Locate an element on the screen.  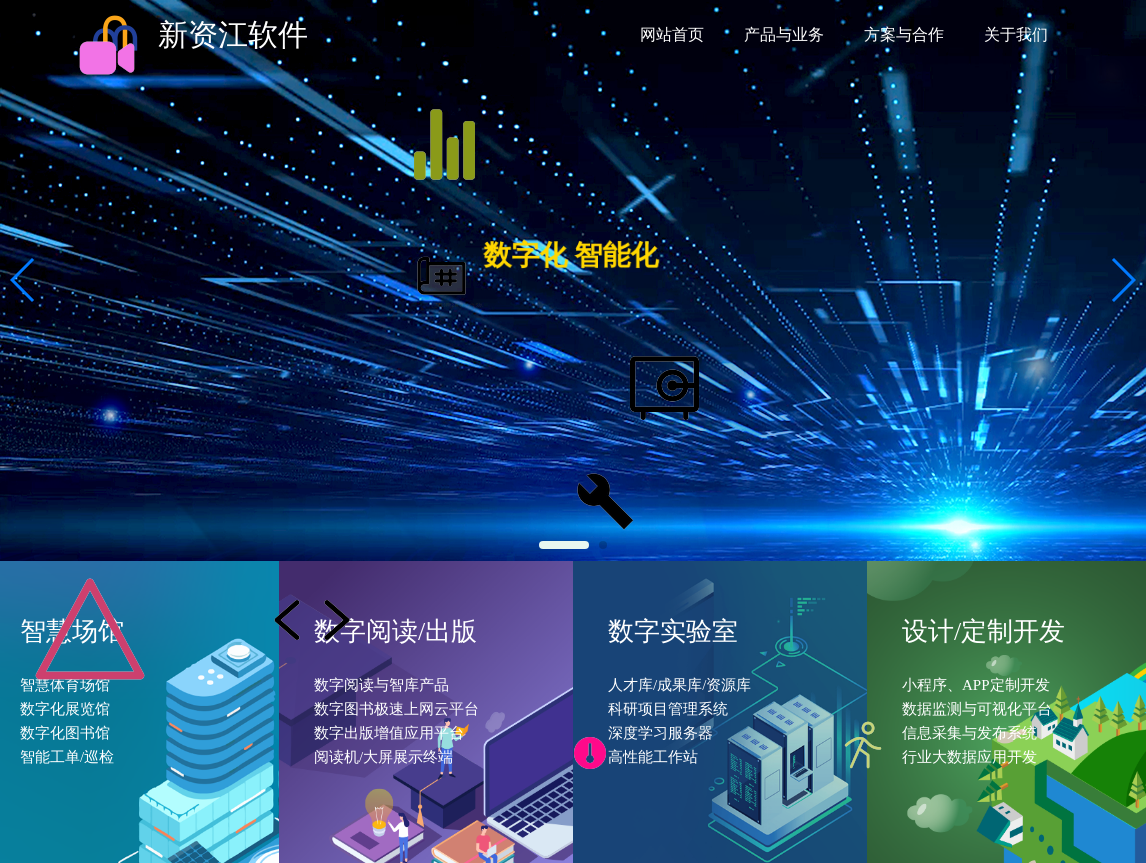
view current speed or performance level is located at coordinates (590, 753).